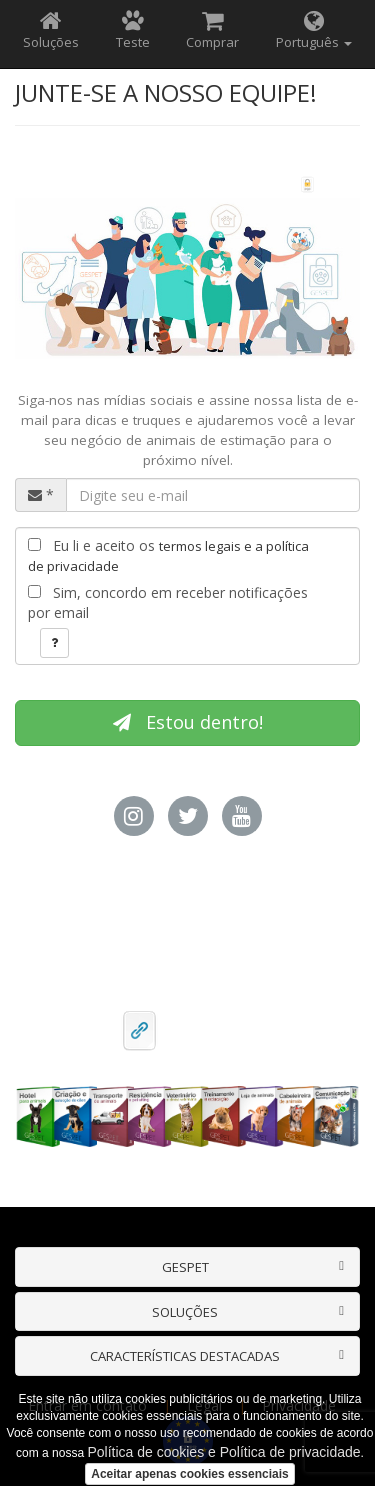  I want to click on a pgp-encrypted file, so click(307, 184).